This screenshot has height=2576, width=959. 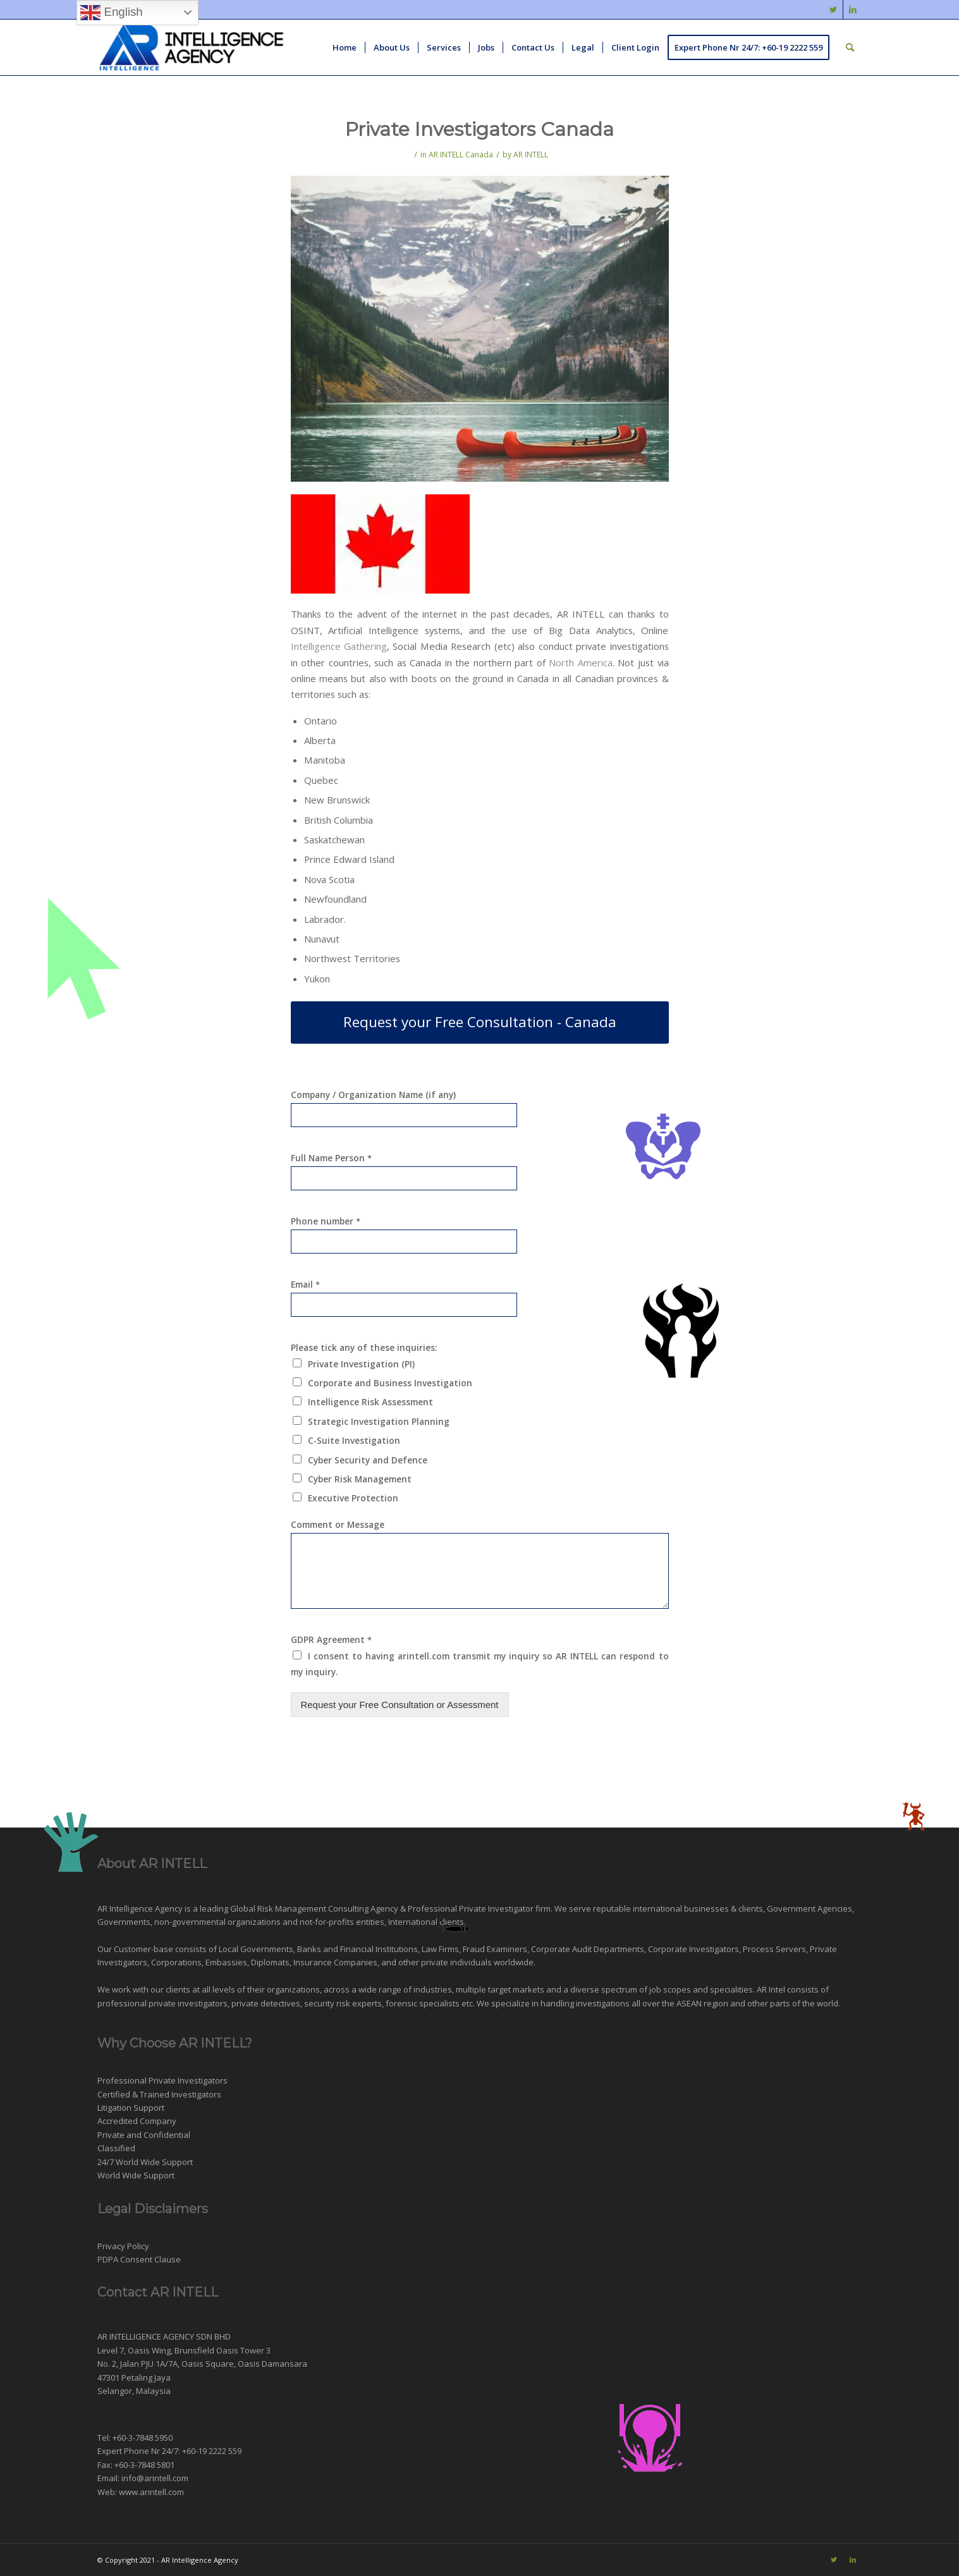 I want to click on high-five or wave gesture, so click(x=70, y=1842).